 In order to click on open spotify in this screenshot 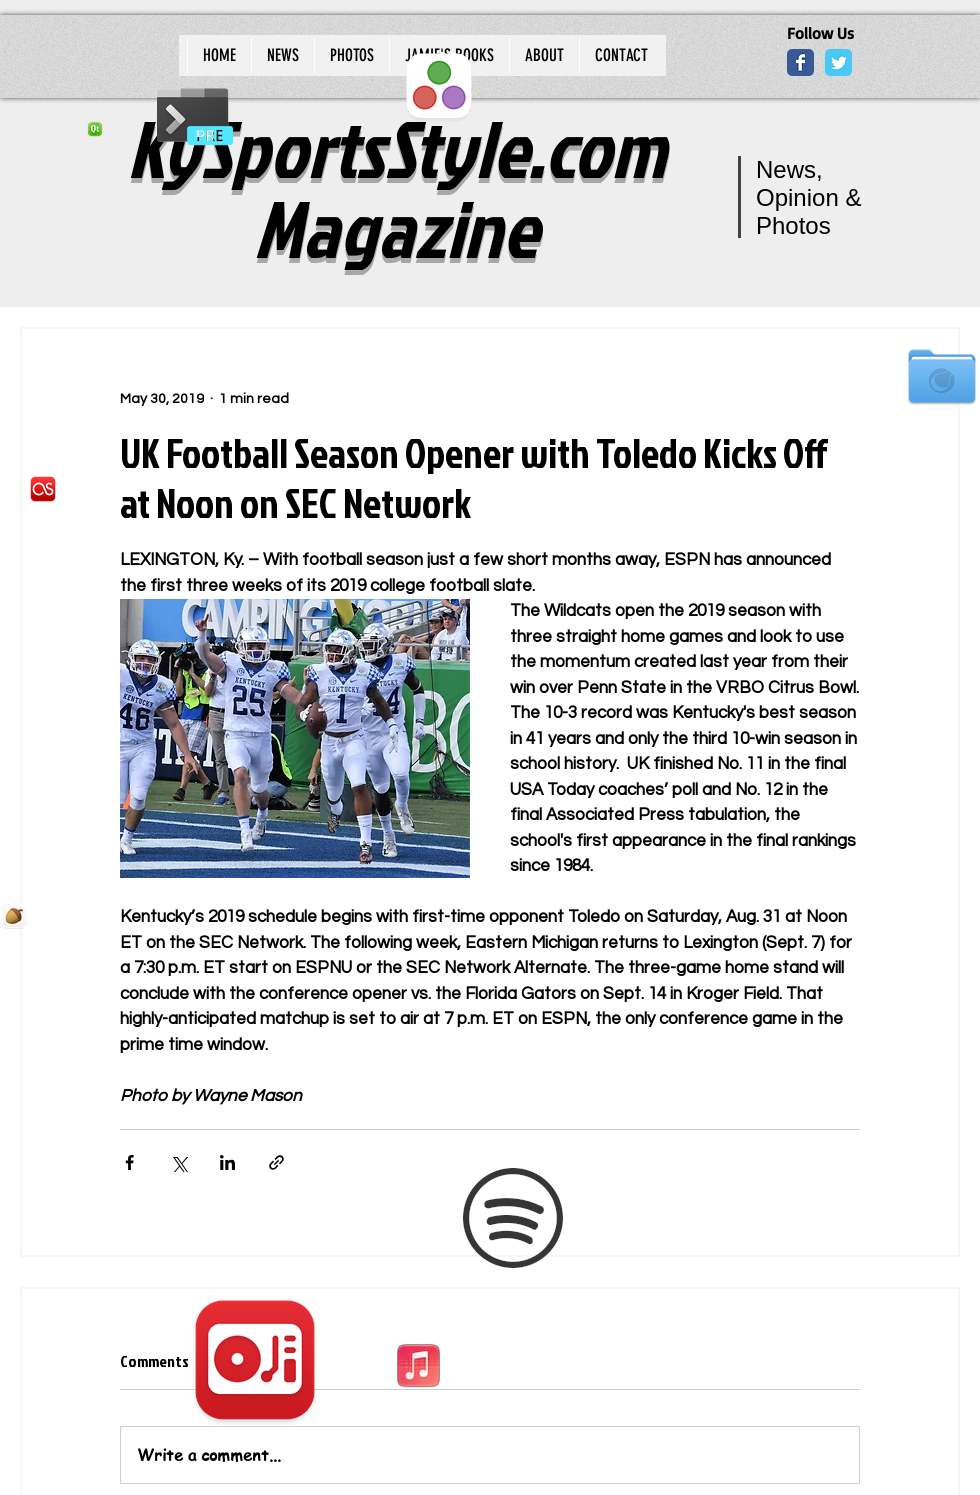, I will do `click(513, 1218)`.